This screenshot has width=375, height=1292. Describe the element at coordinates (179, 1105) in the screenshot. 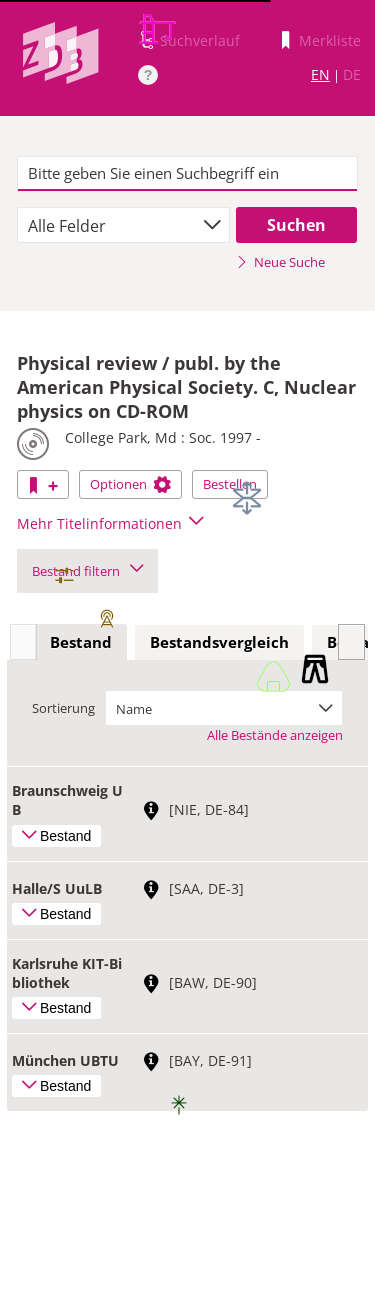

I see `link to linktree profile` at that location.